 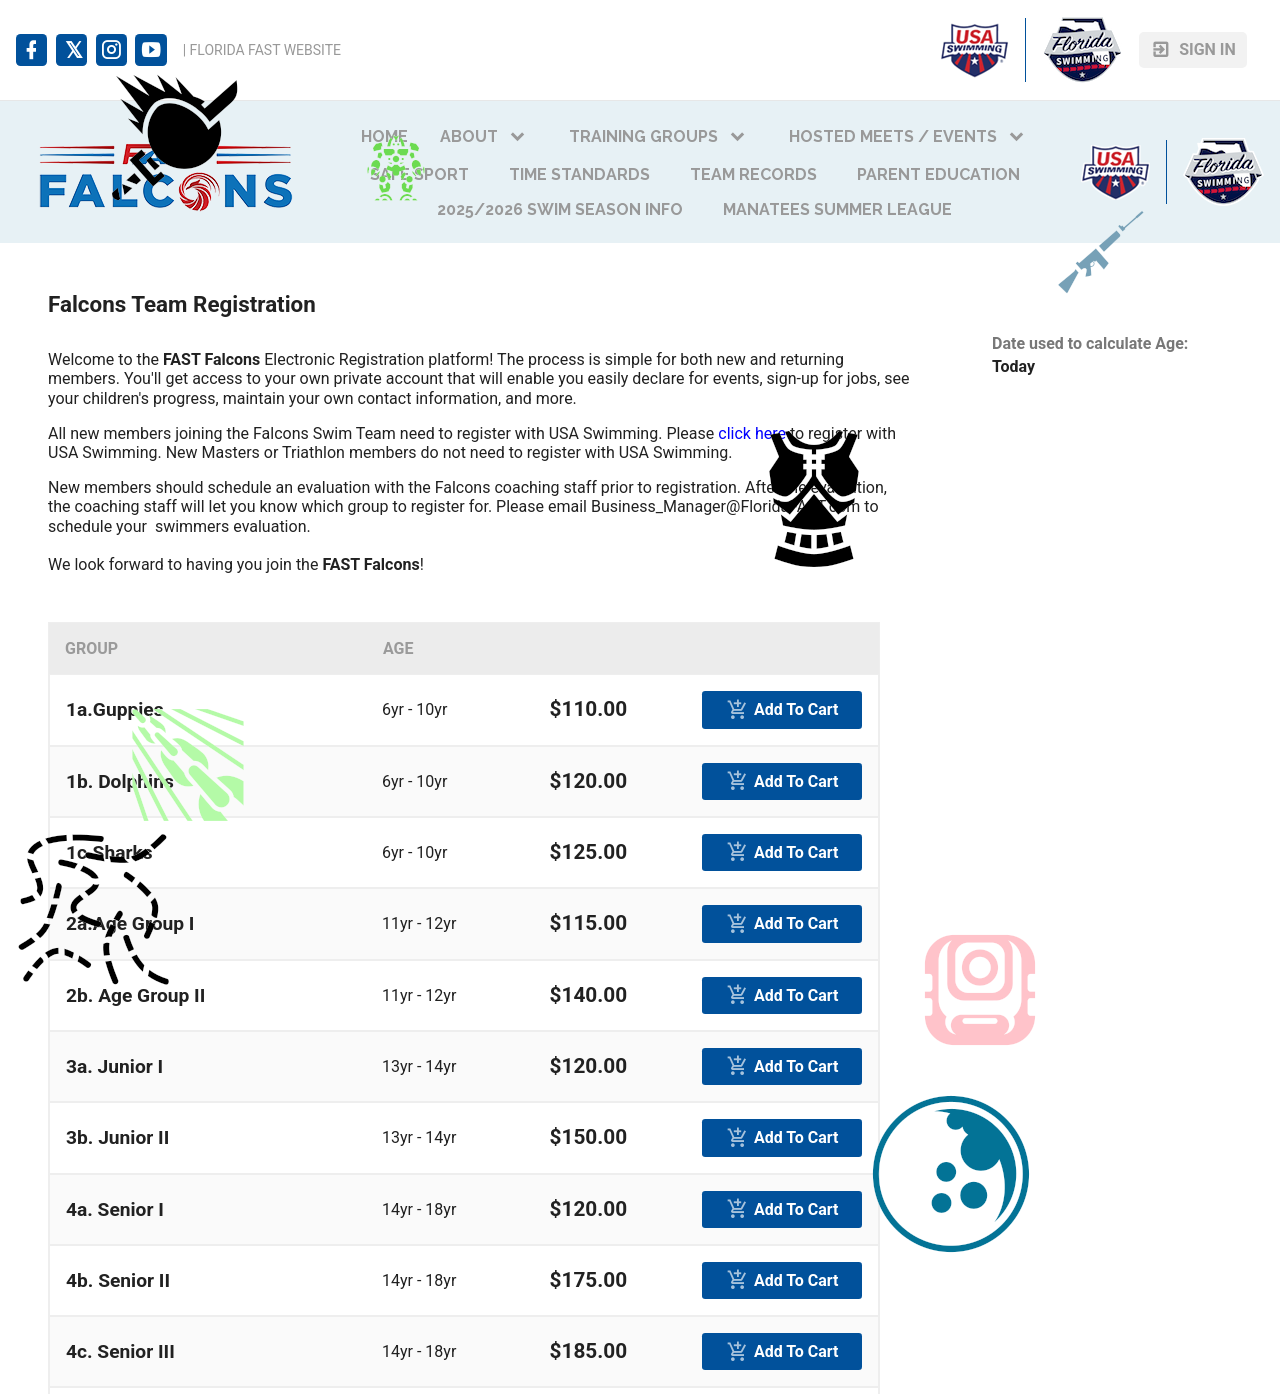 I want to click on perform a slashing attack, so click(x=174, y=137).